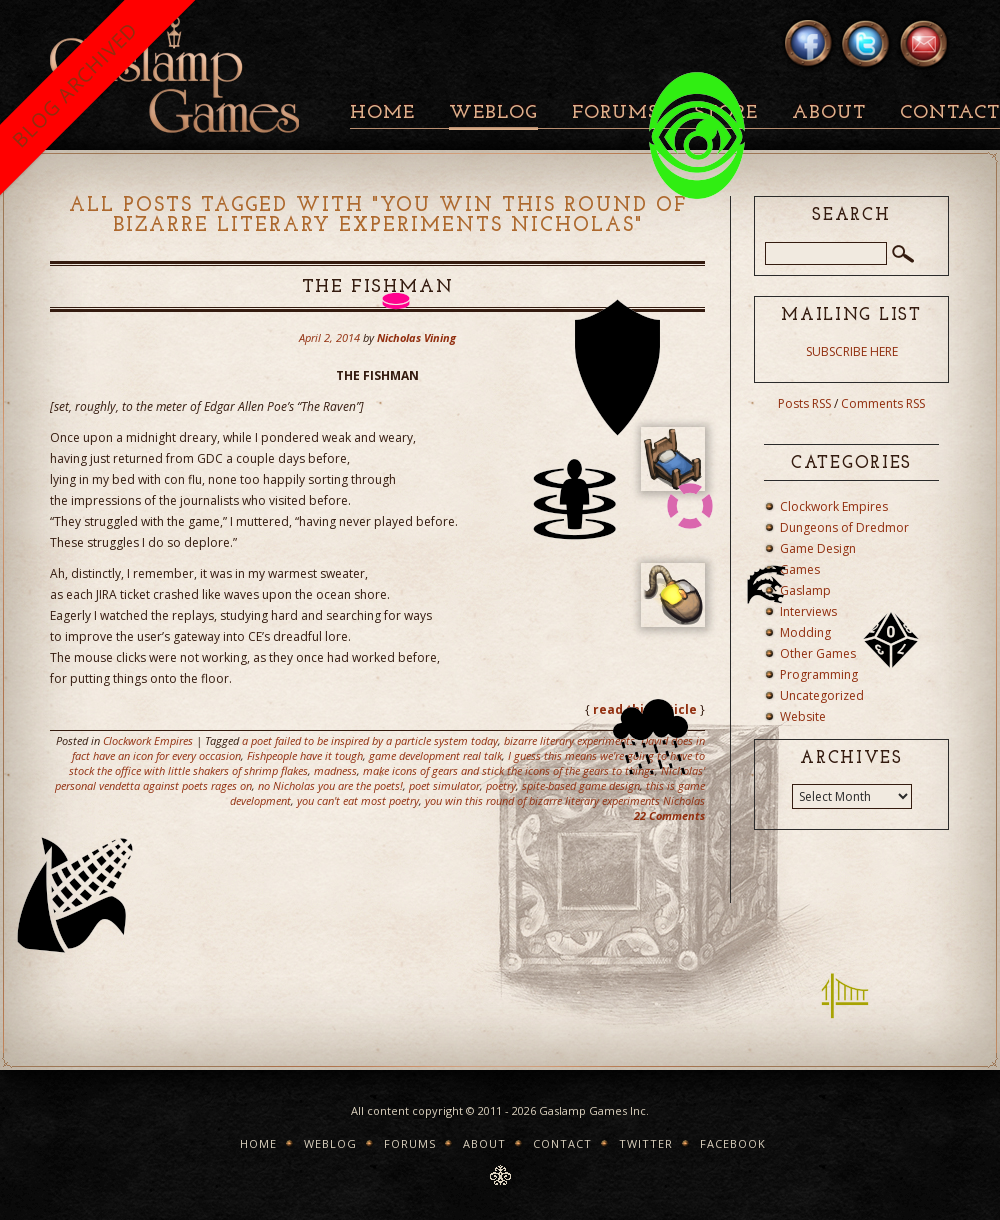 The height and width of the screenshot is (1220, 1000). I want to click on view your token balance, so click(396, 301).